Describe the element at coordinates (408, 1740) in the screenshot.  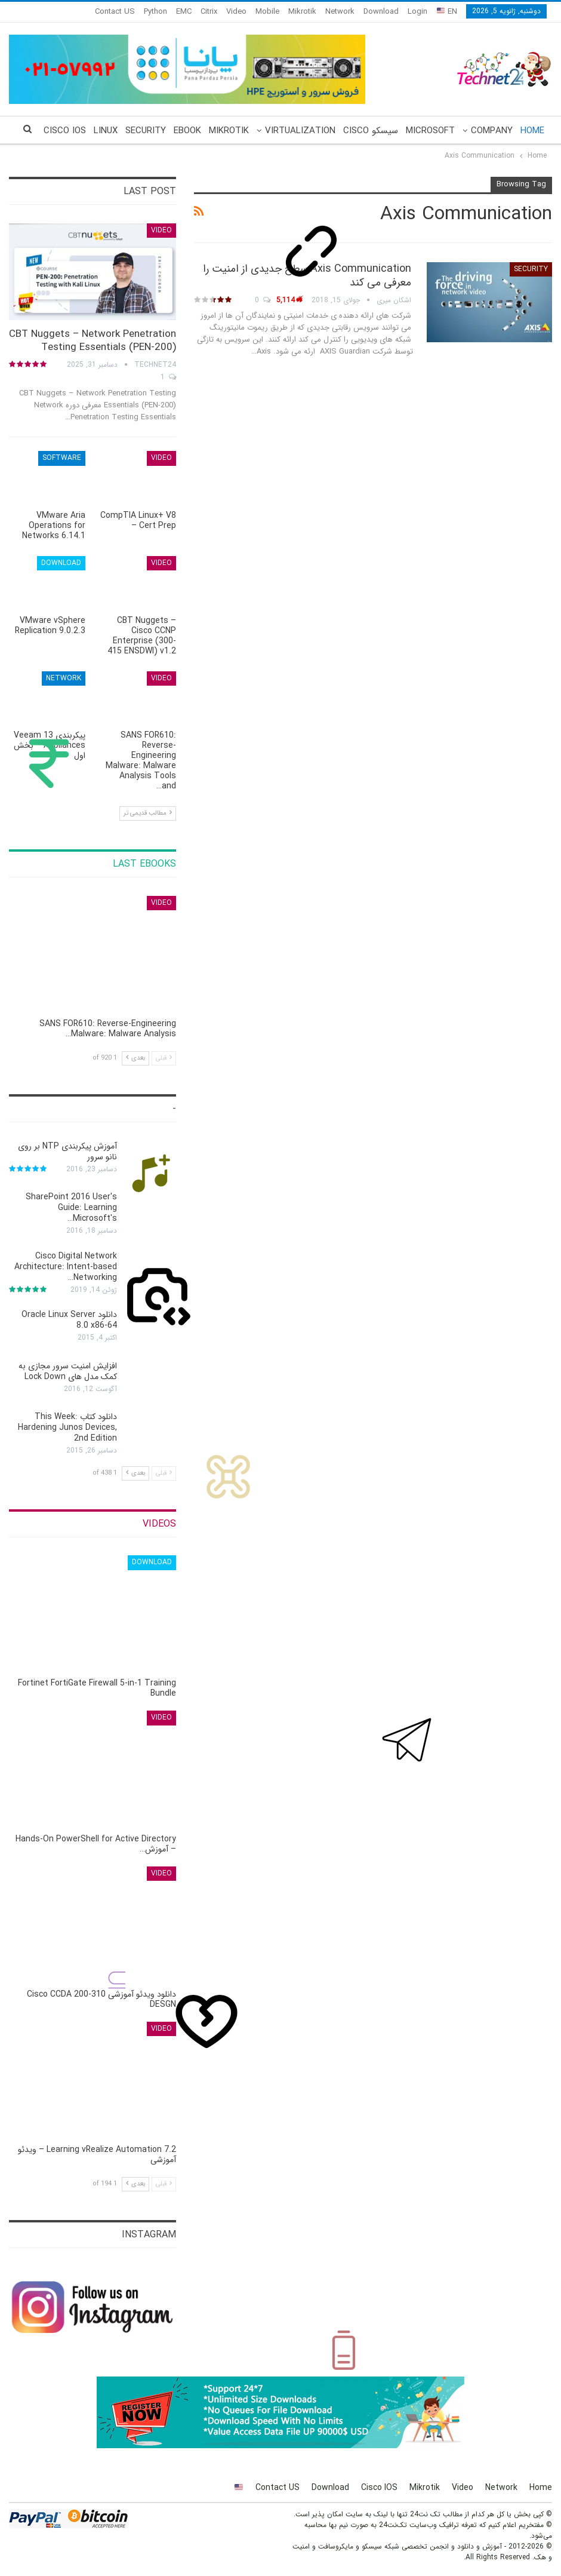
I see `open Telegram app` at that location.